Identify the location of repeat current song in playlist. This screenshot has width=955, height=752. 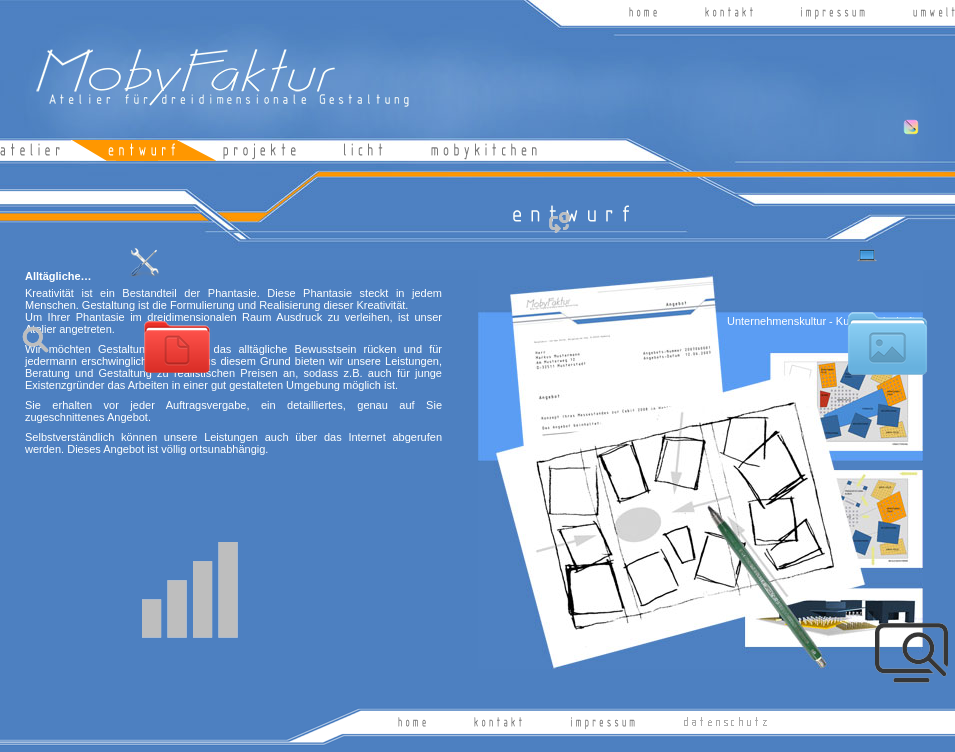
(559, 223).